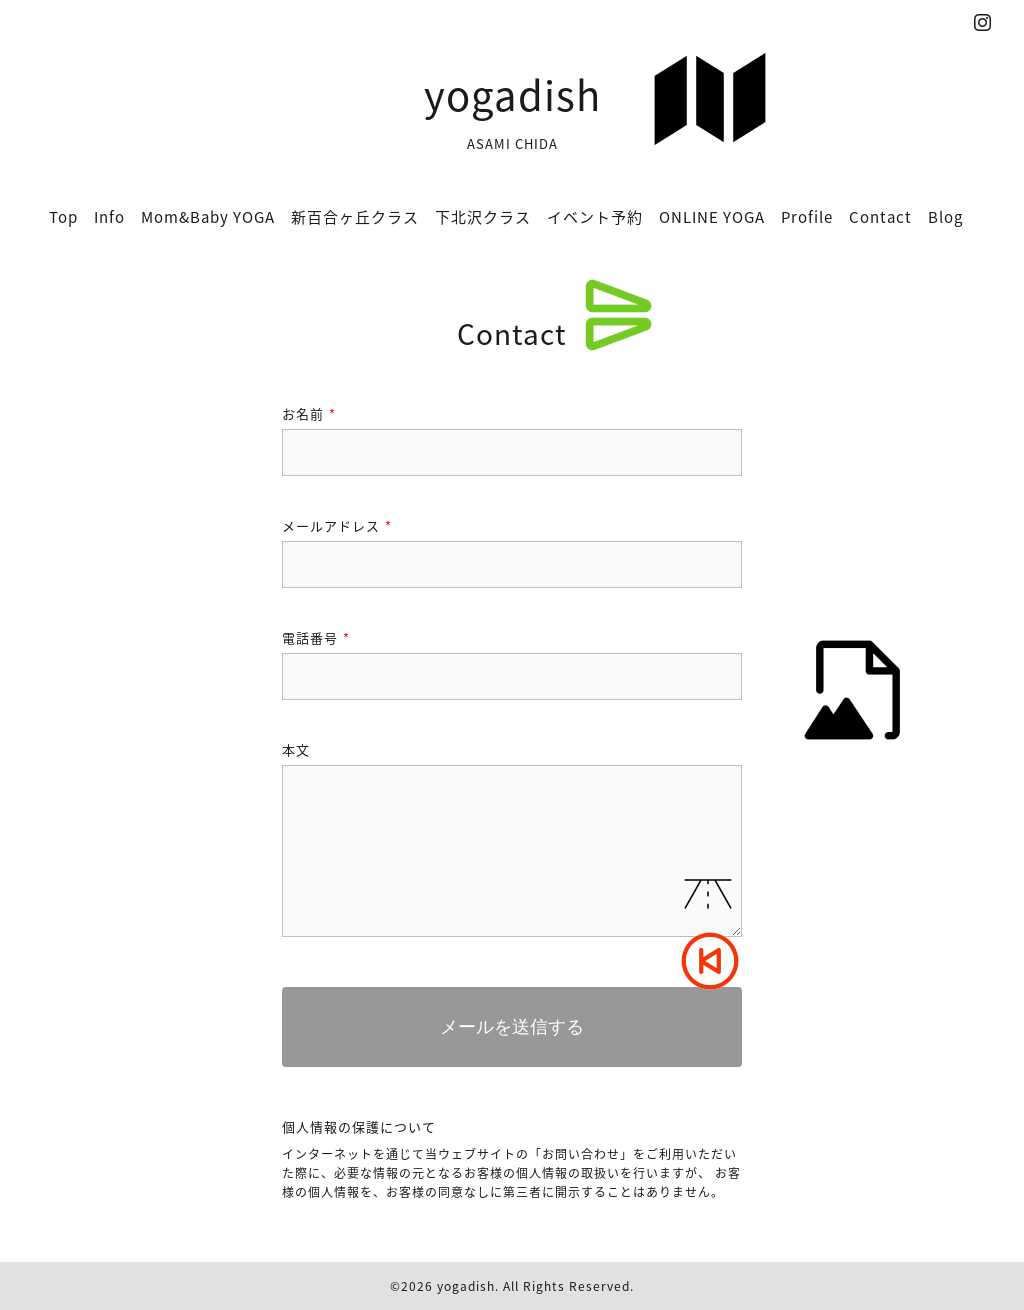 The width and height of the screenshot is (1024, 1310). What do you see at coordinates (858, 690) in the screenshot?
I see `view image file` at bounding box center [858, 690].